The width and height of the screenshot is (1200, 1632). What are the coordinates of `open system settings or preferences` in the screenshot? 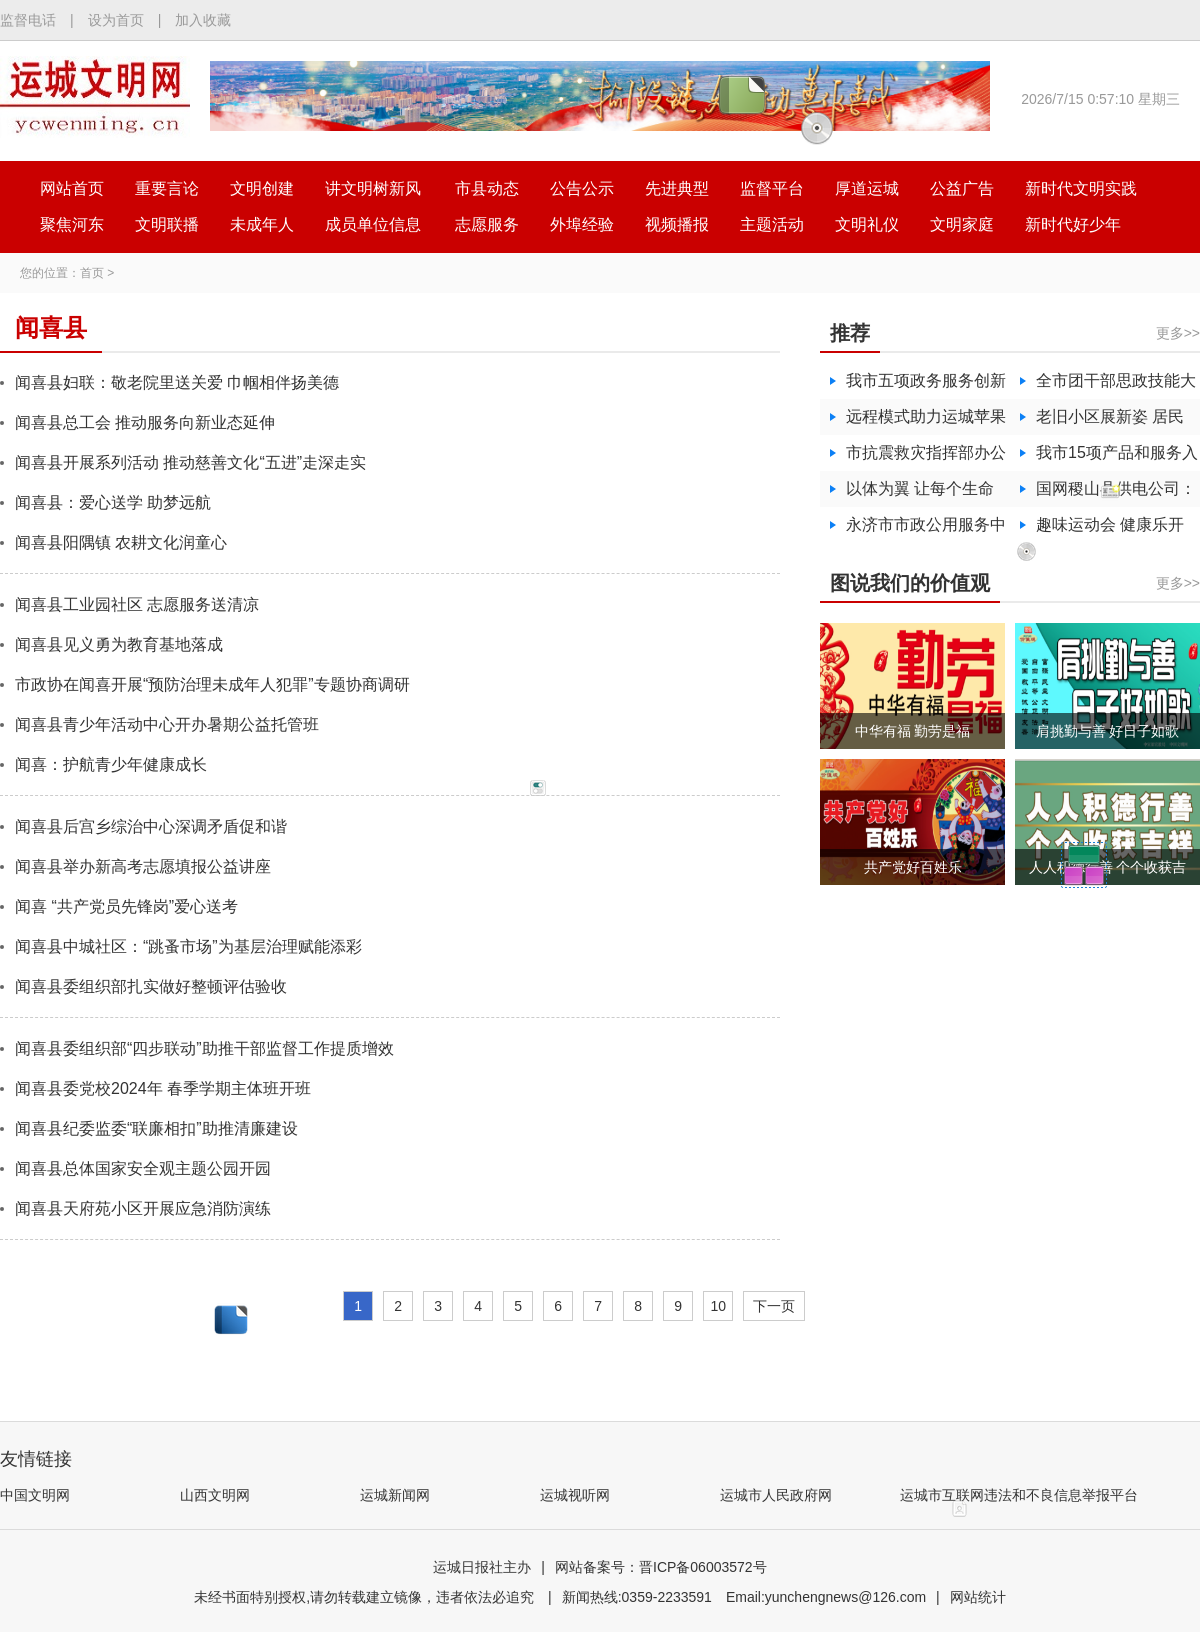 It's located at (538, 788).